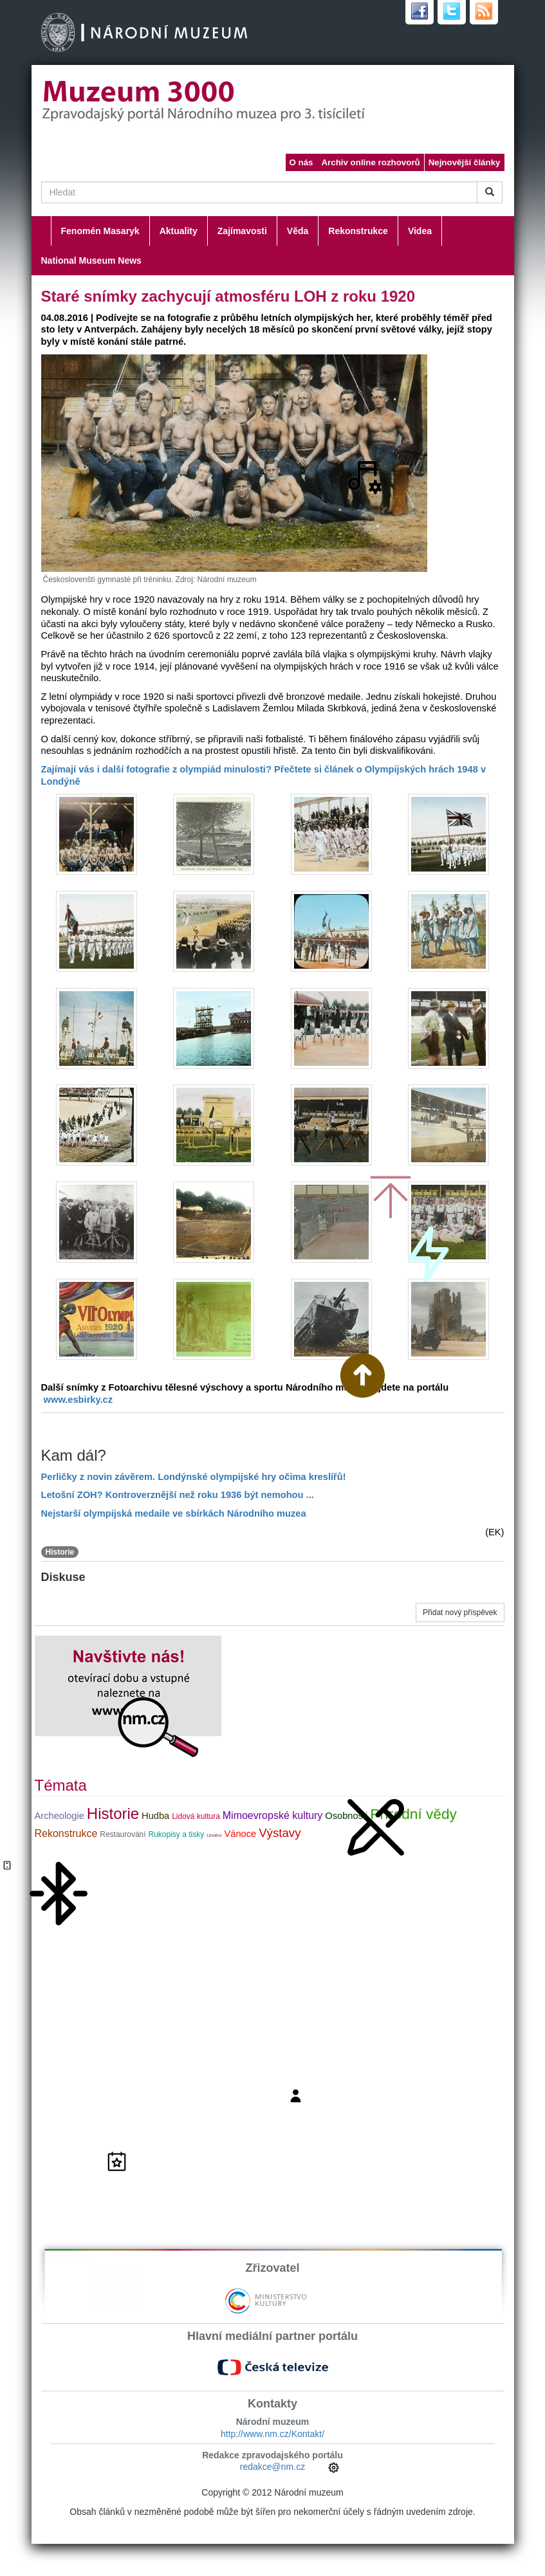  What do you see at coordinates (429, 1254) in the screenshot?
I see `toggle flash on camera` at bounding box center [429, 1254].